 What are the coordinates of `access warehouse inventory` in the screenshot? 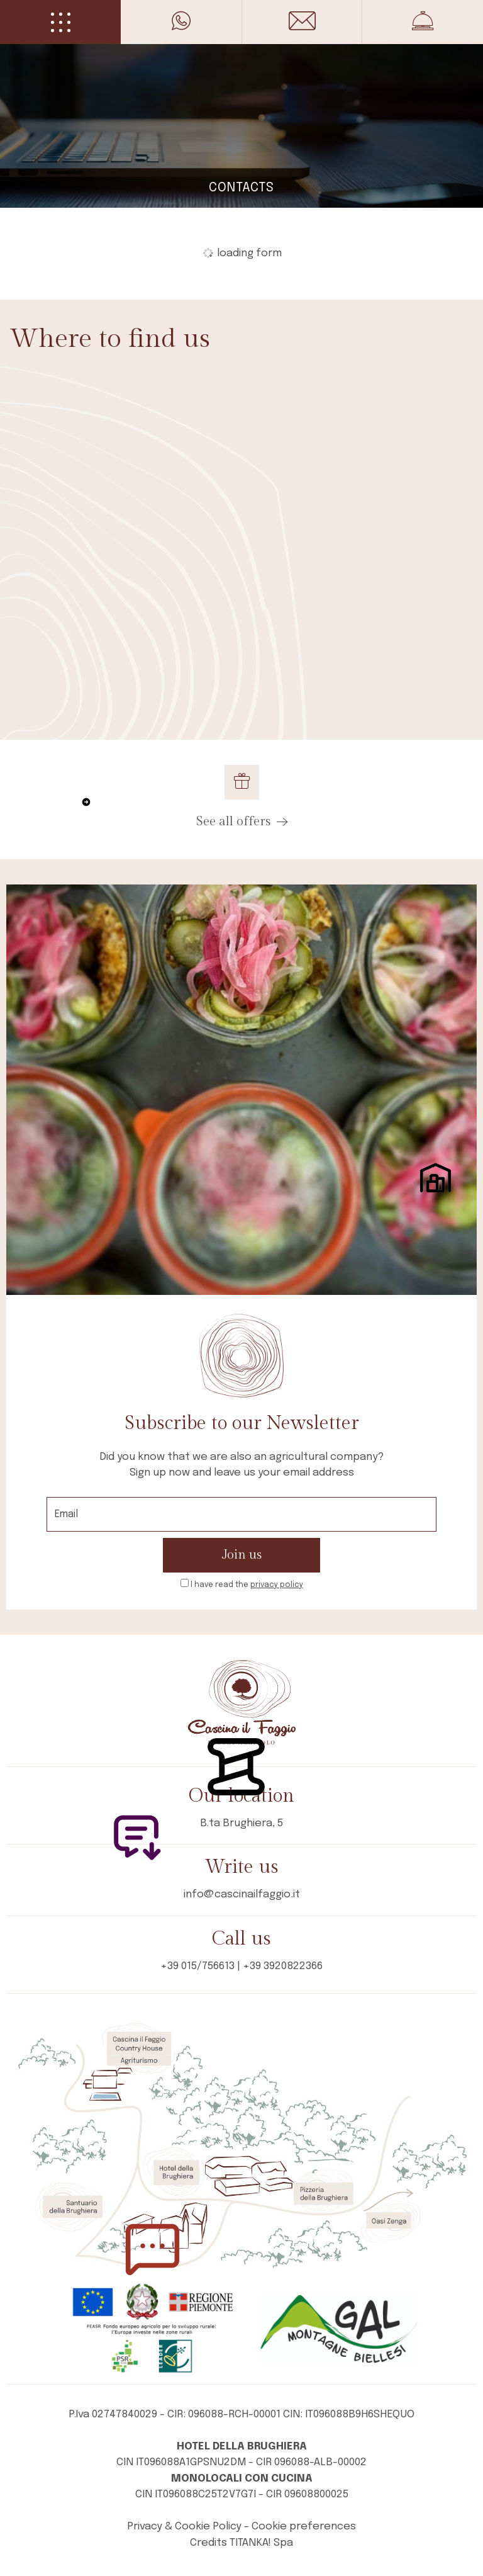 It's located at (435, 1177).